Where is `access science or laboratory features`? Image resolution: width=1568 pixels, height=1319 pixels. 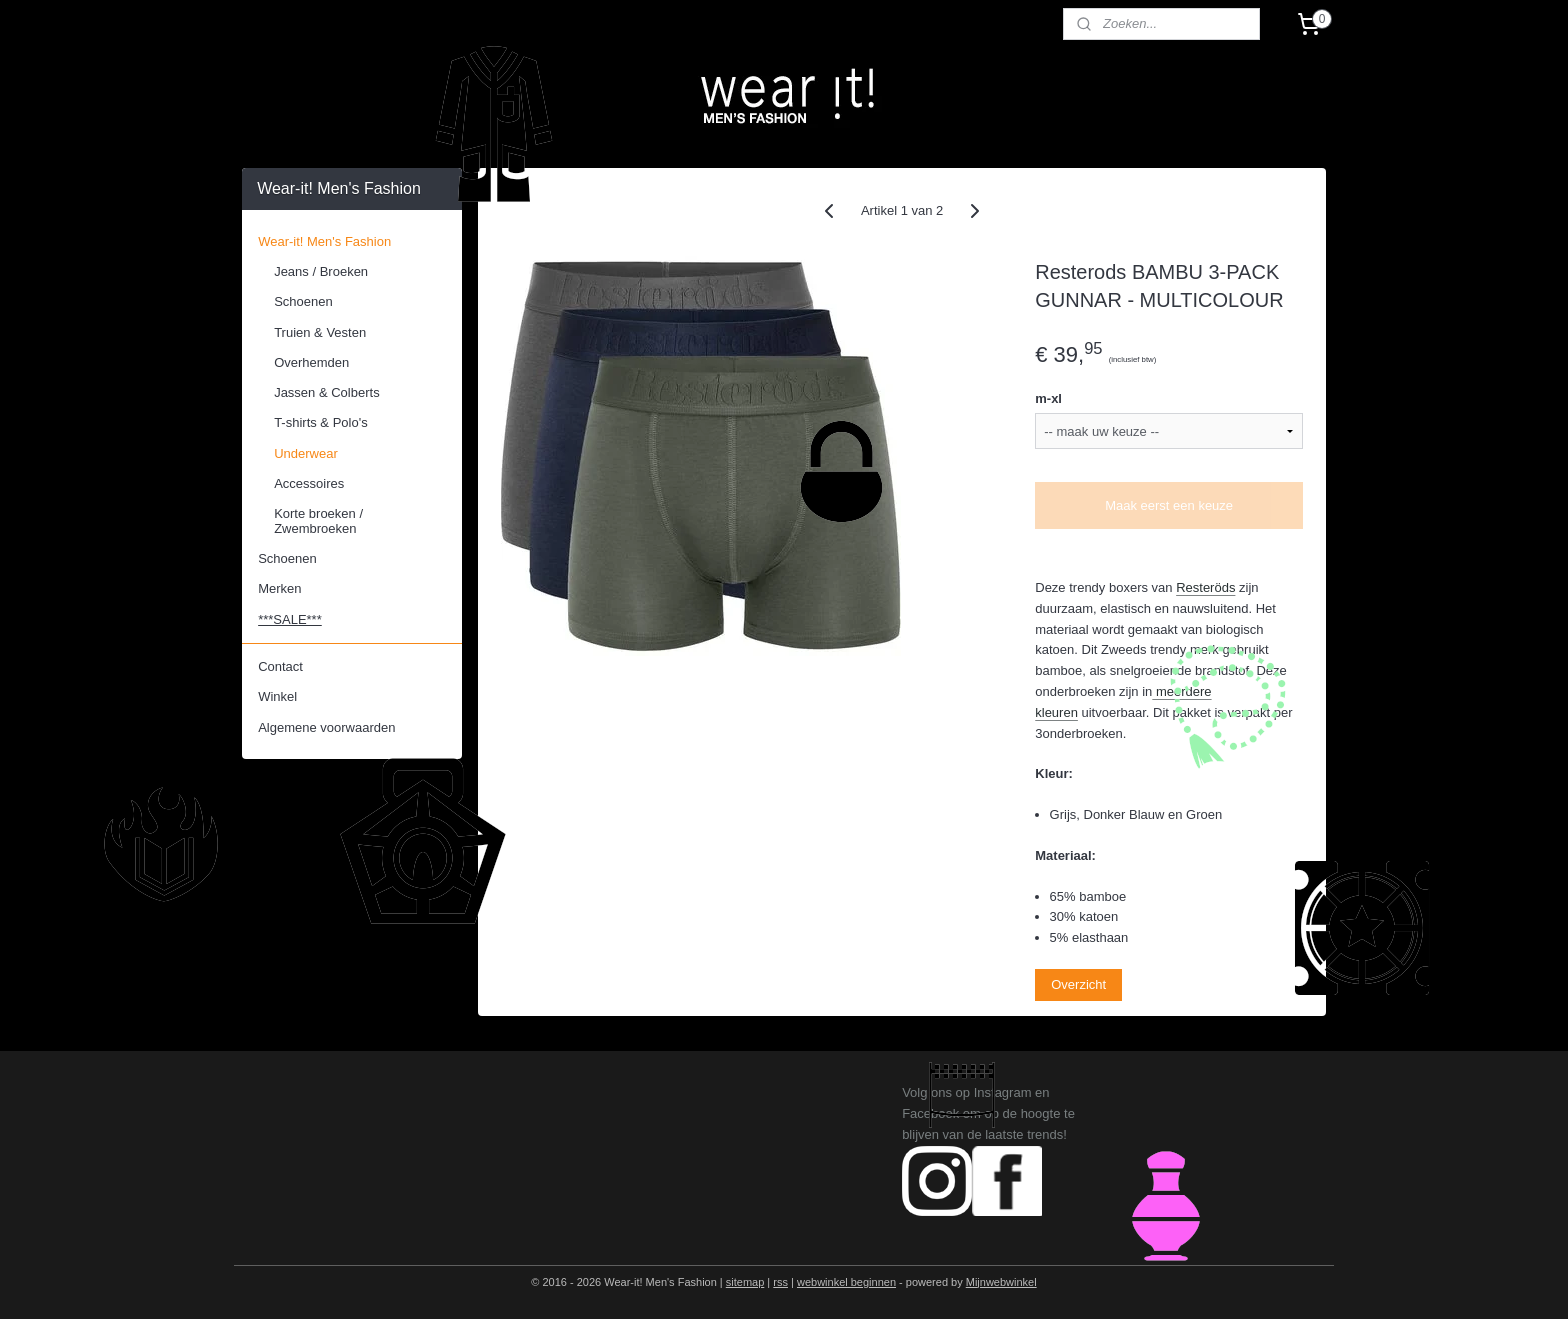
access science or laboratory features is located at coordinates (494, 124).